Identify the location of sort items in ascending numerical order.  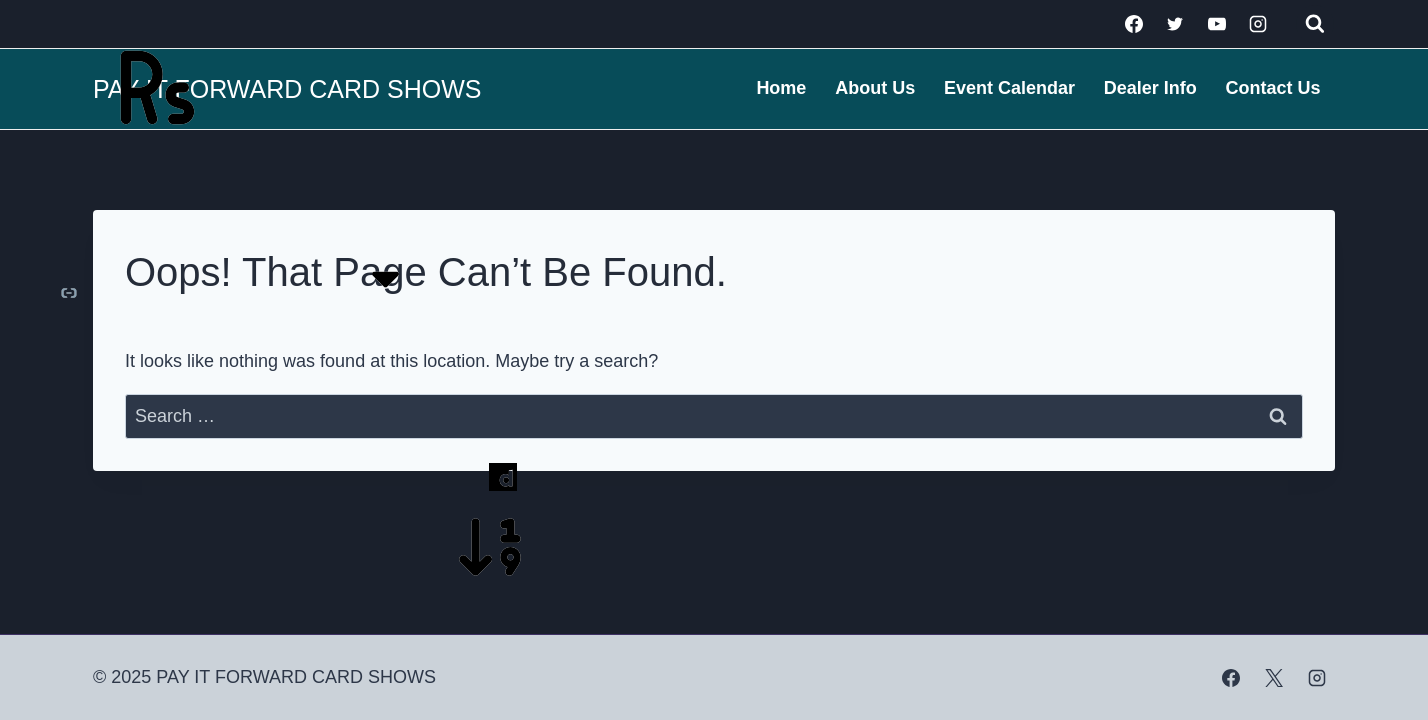
(492, 547).